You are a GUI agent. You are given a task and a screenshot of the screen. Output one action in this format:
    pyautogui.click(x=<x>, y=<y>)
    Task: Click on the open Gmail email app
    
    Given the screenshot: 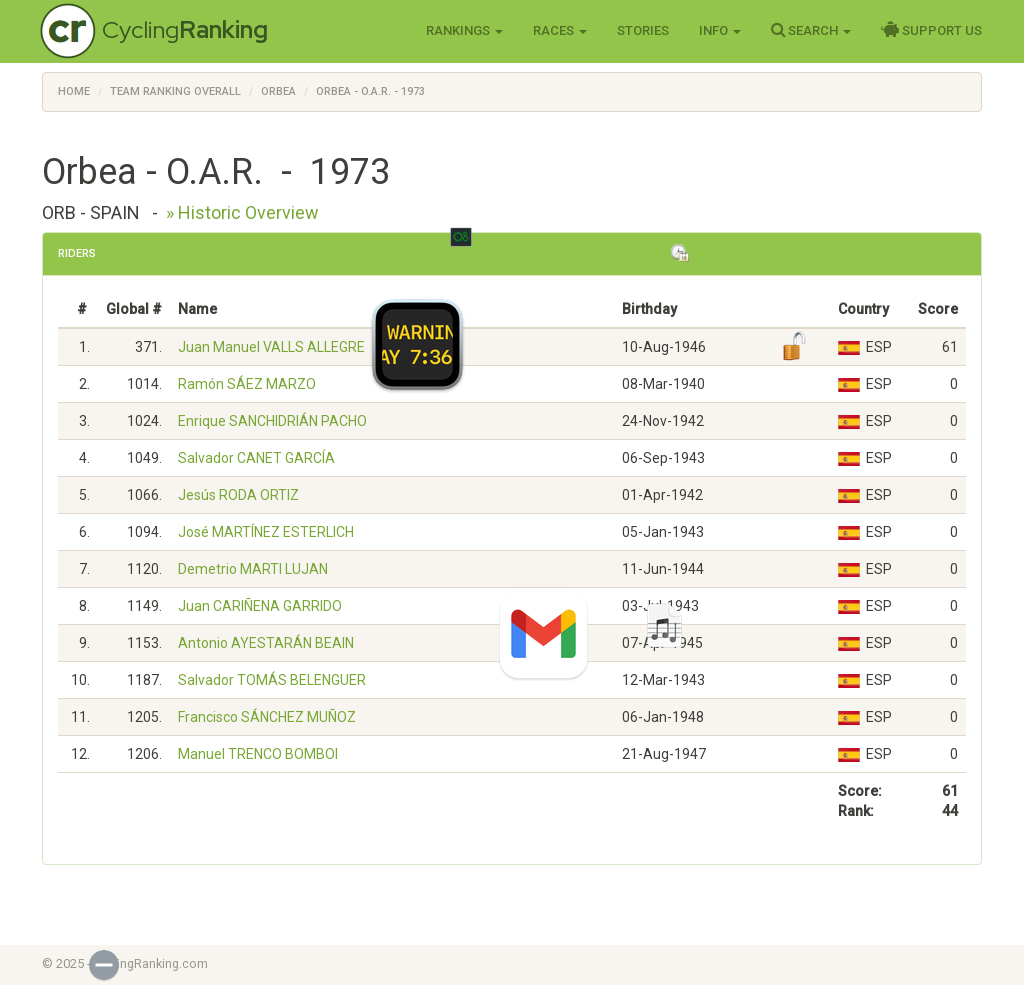 What is the action you would take?
    pyautogui.click(x=543, y=634)
    